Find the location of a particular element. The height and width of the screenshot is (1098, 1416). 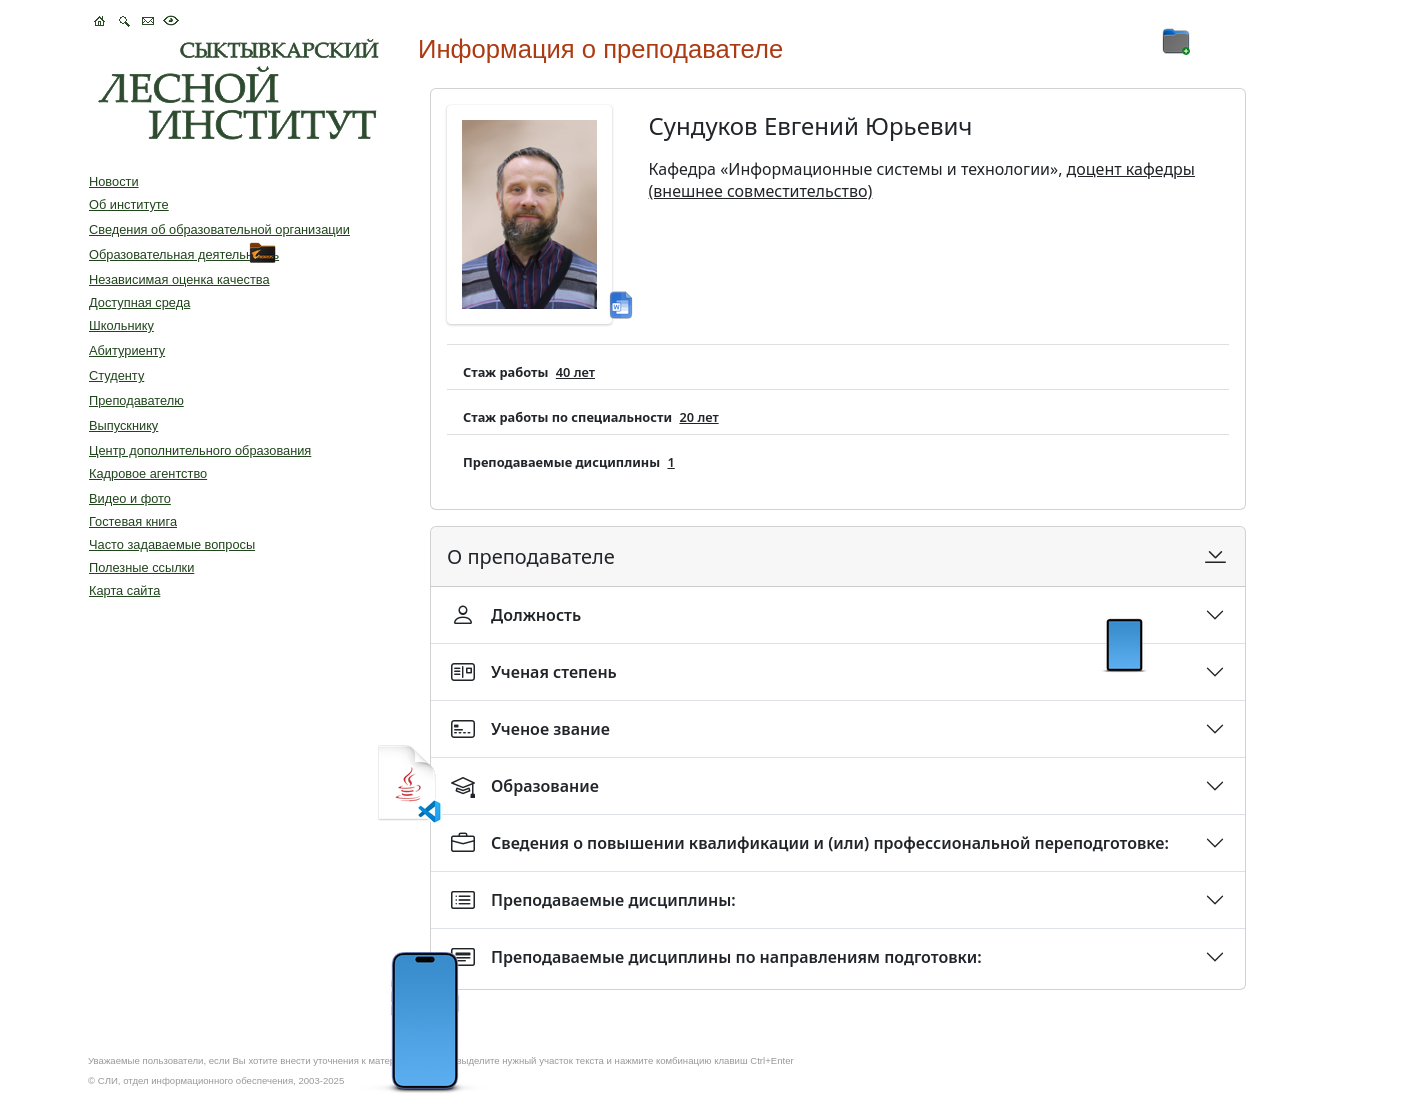

iPad Mini device icon is located at coordinates (1124, 639).